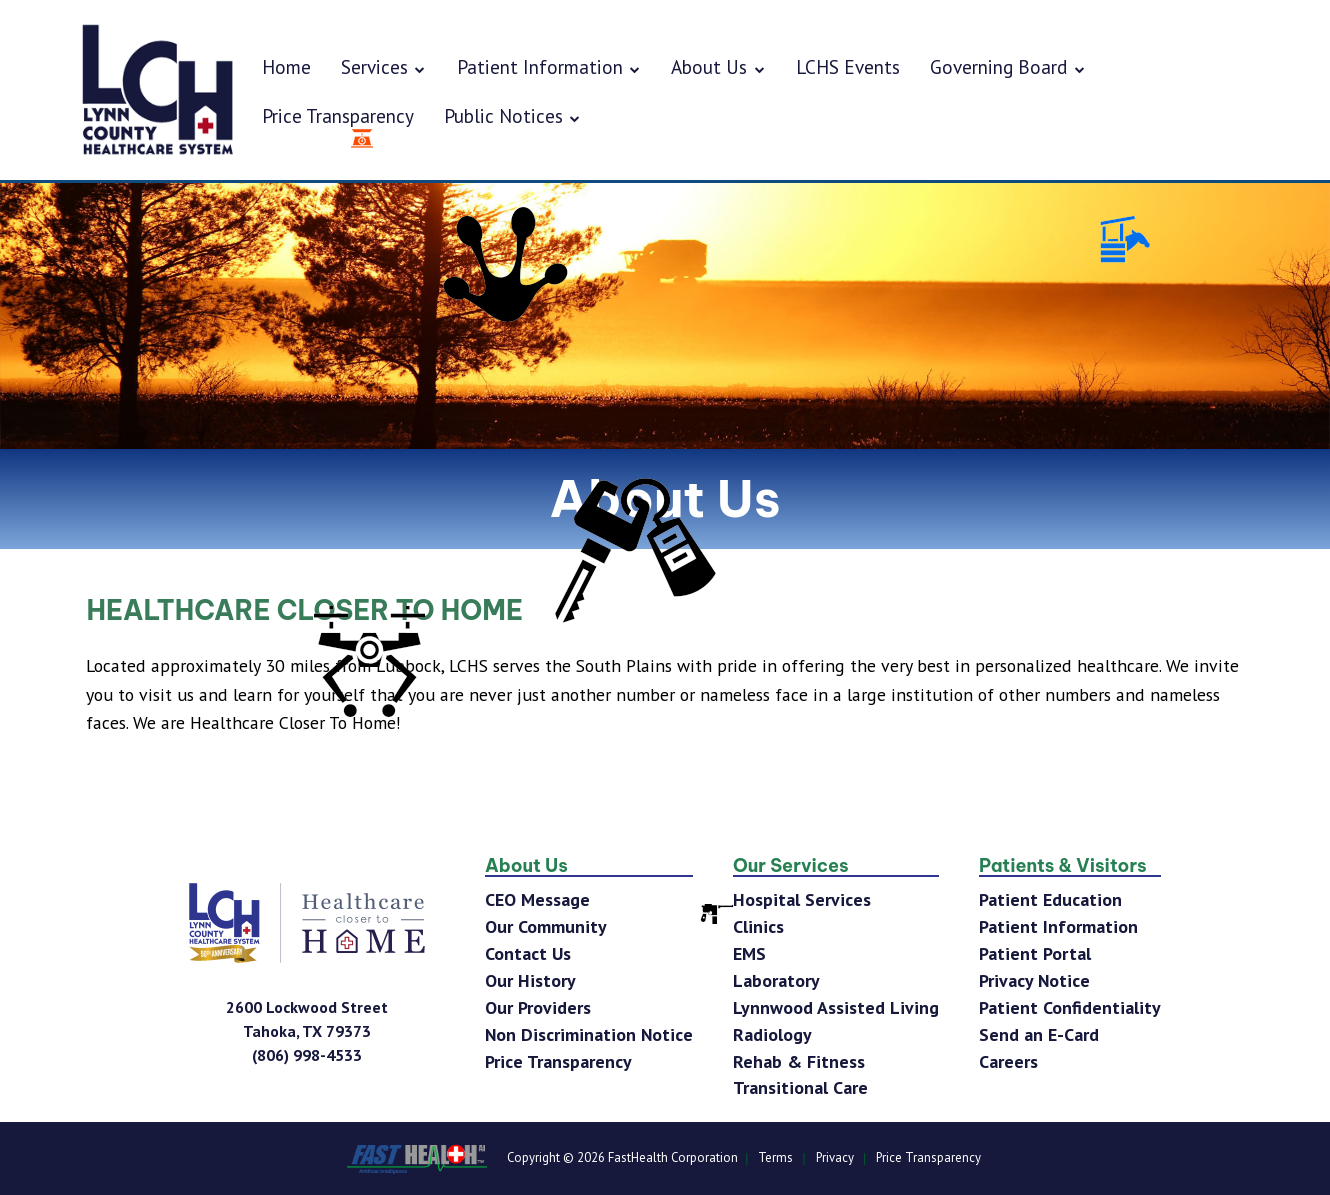 Image resolution: width=1330 pixels, height=1195 pixels. I want to click on access vehicle or car-related features, so click(635, 550).